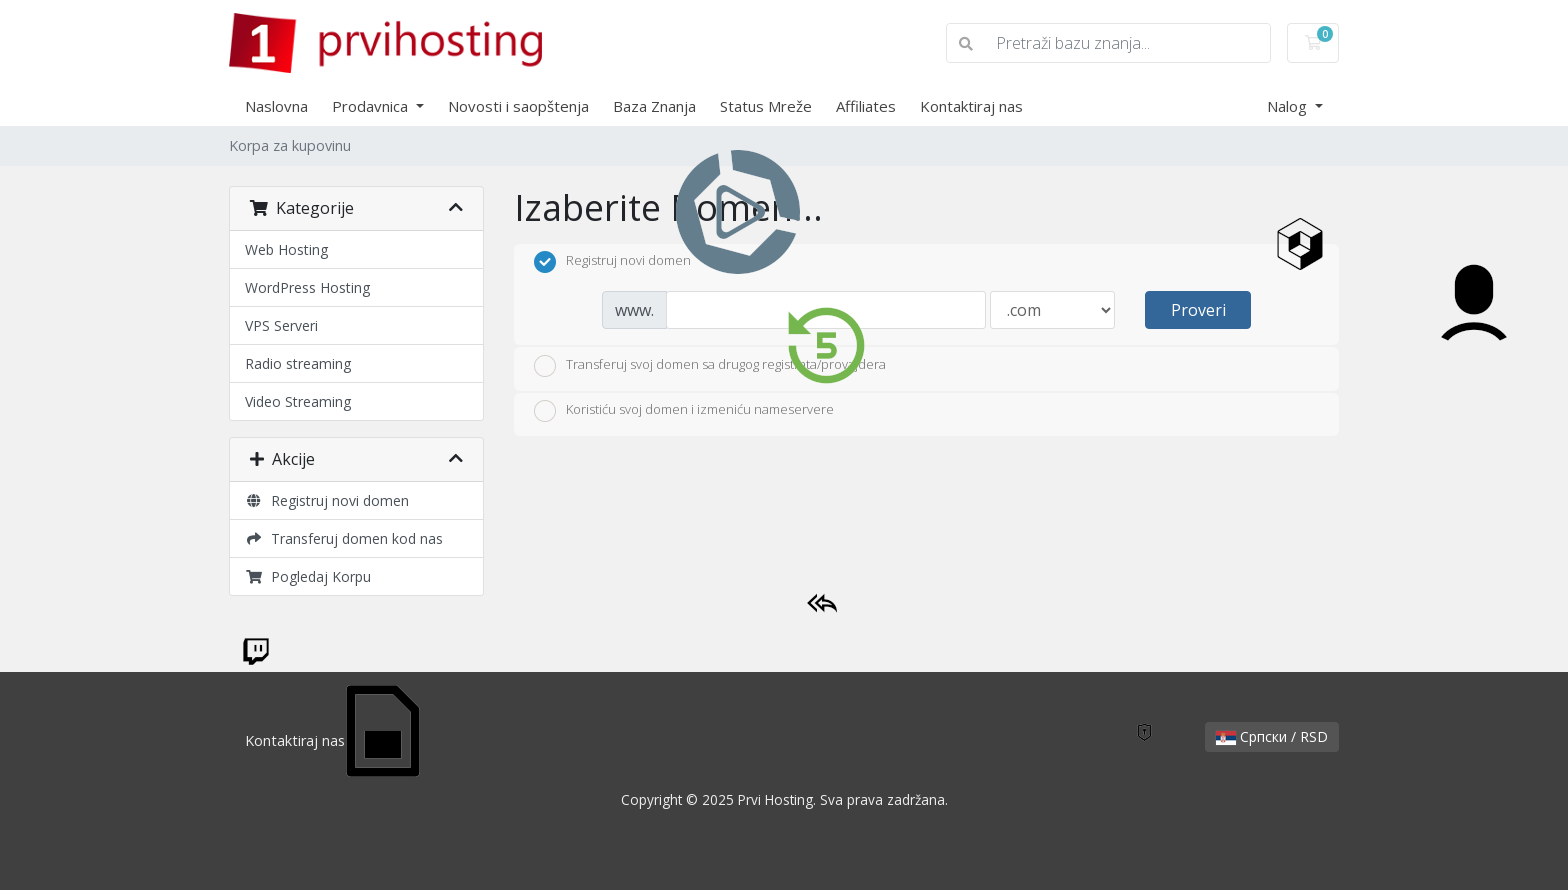  I want to click on blueprint app logo, so click(1300, 244).